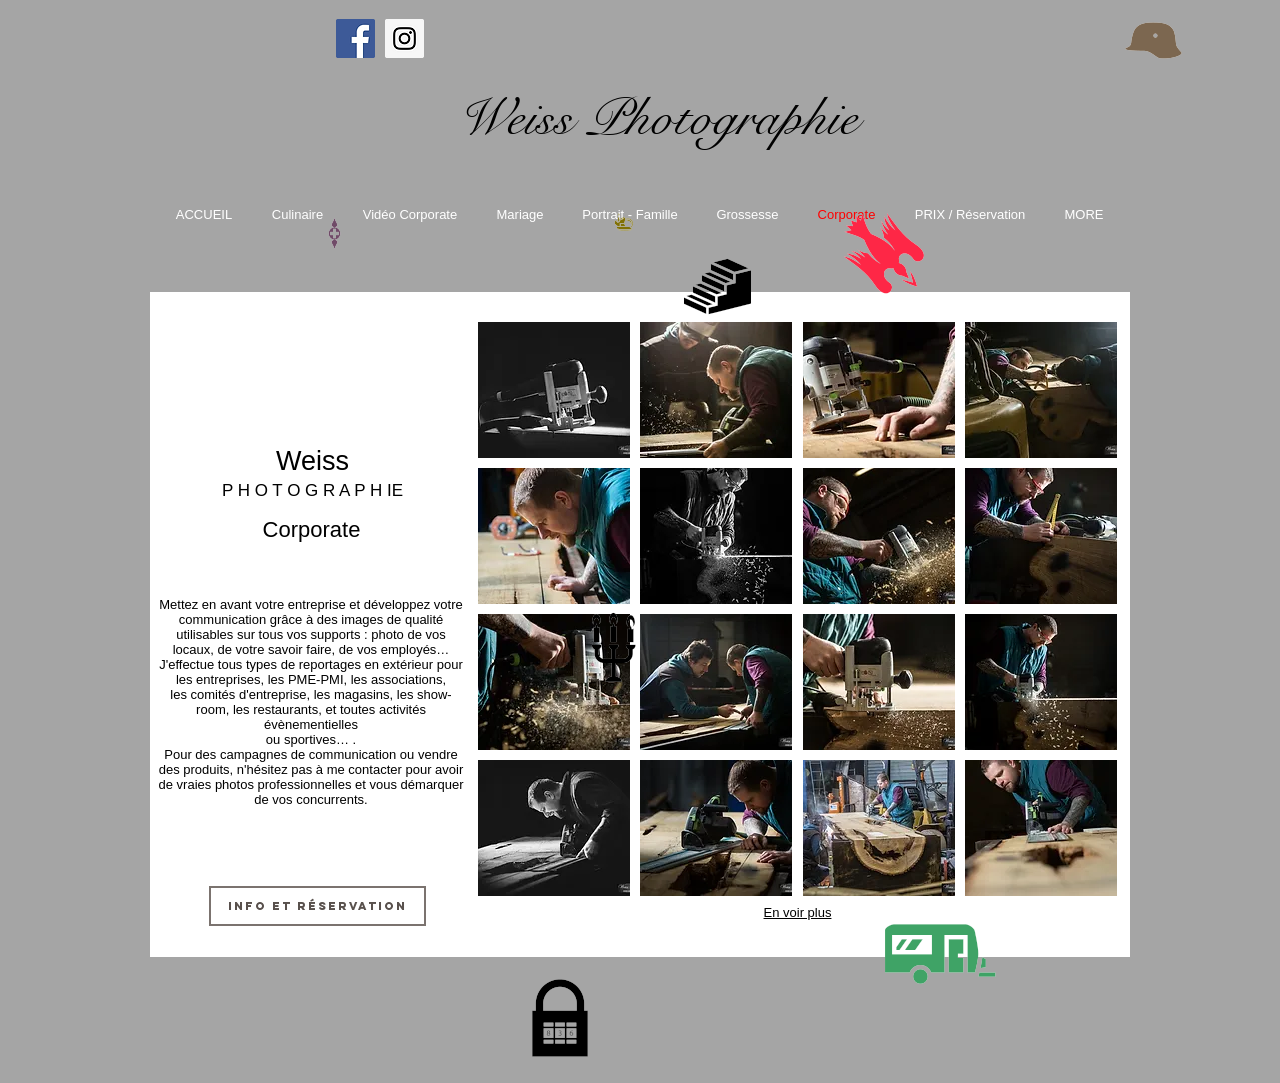  Describe the element at coordinates (560, 1018) in the screenshot. I see `set or manage a security passcode` at that location.